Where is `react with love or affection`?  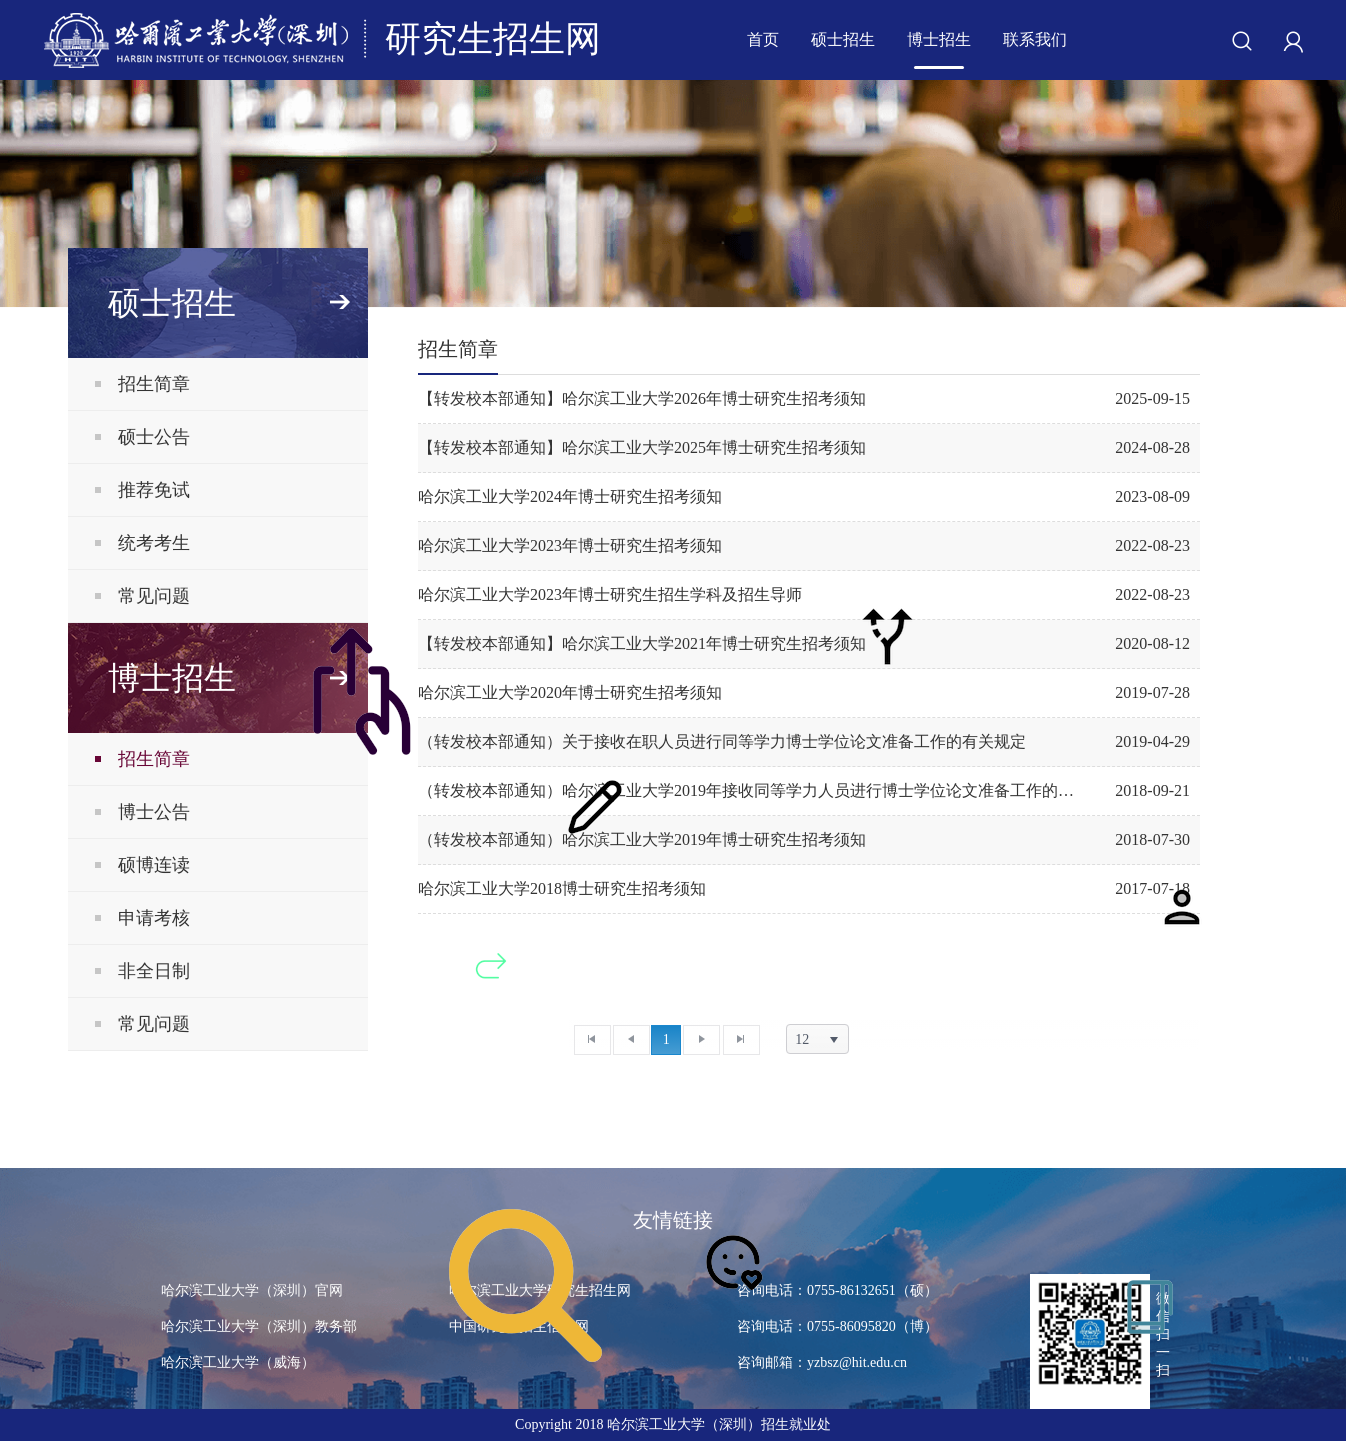 react with love or affection is located at coordinates (733, 1262).